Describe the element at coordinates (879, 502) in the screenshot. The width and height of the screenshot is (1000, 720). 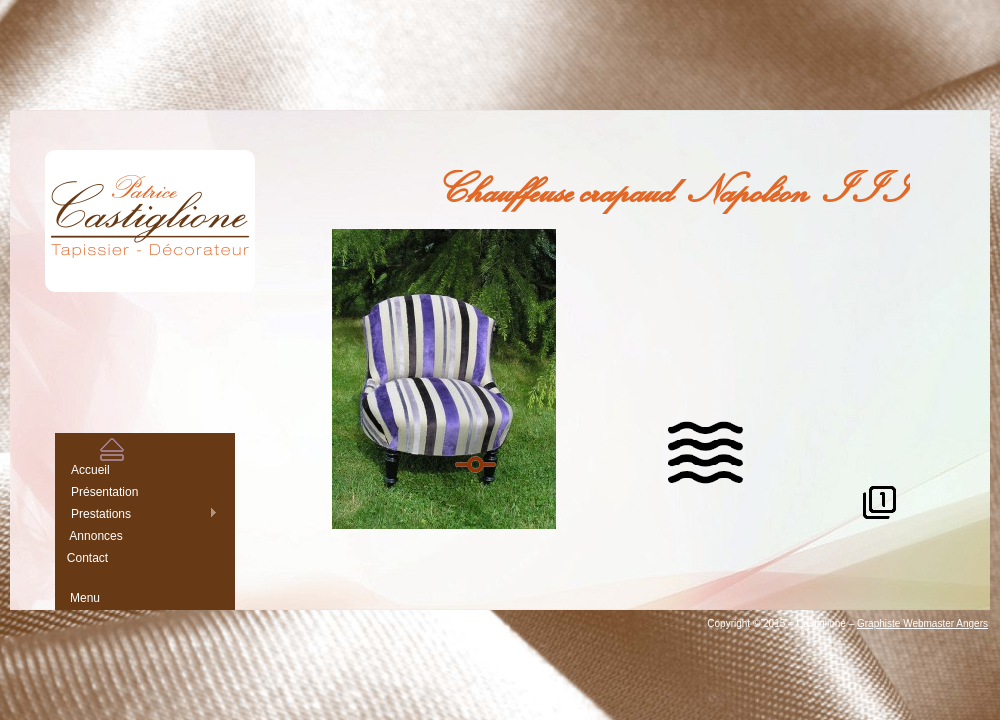
I see `indicates first item in a numbered series or gallery` at that location.